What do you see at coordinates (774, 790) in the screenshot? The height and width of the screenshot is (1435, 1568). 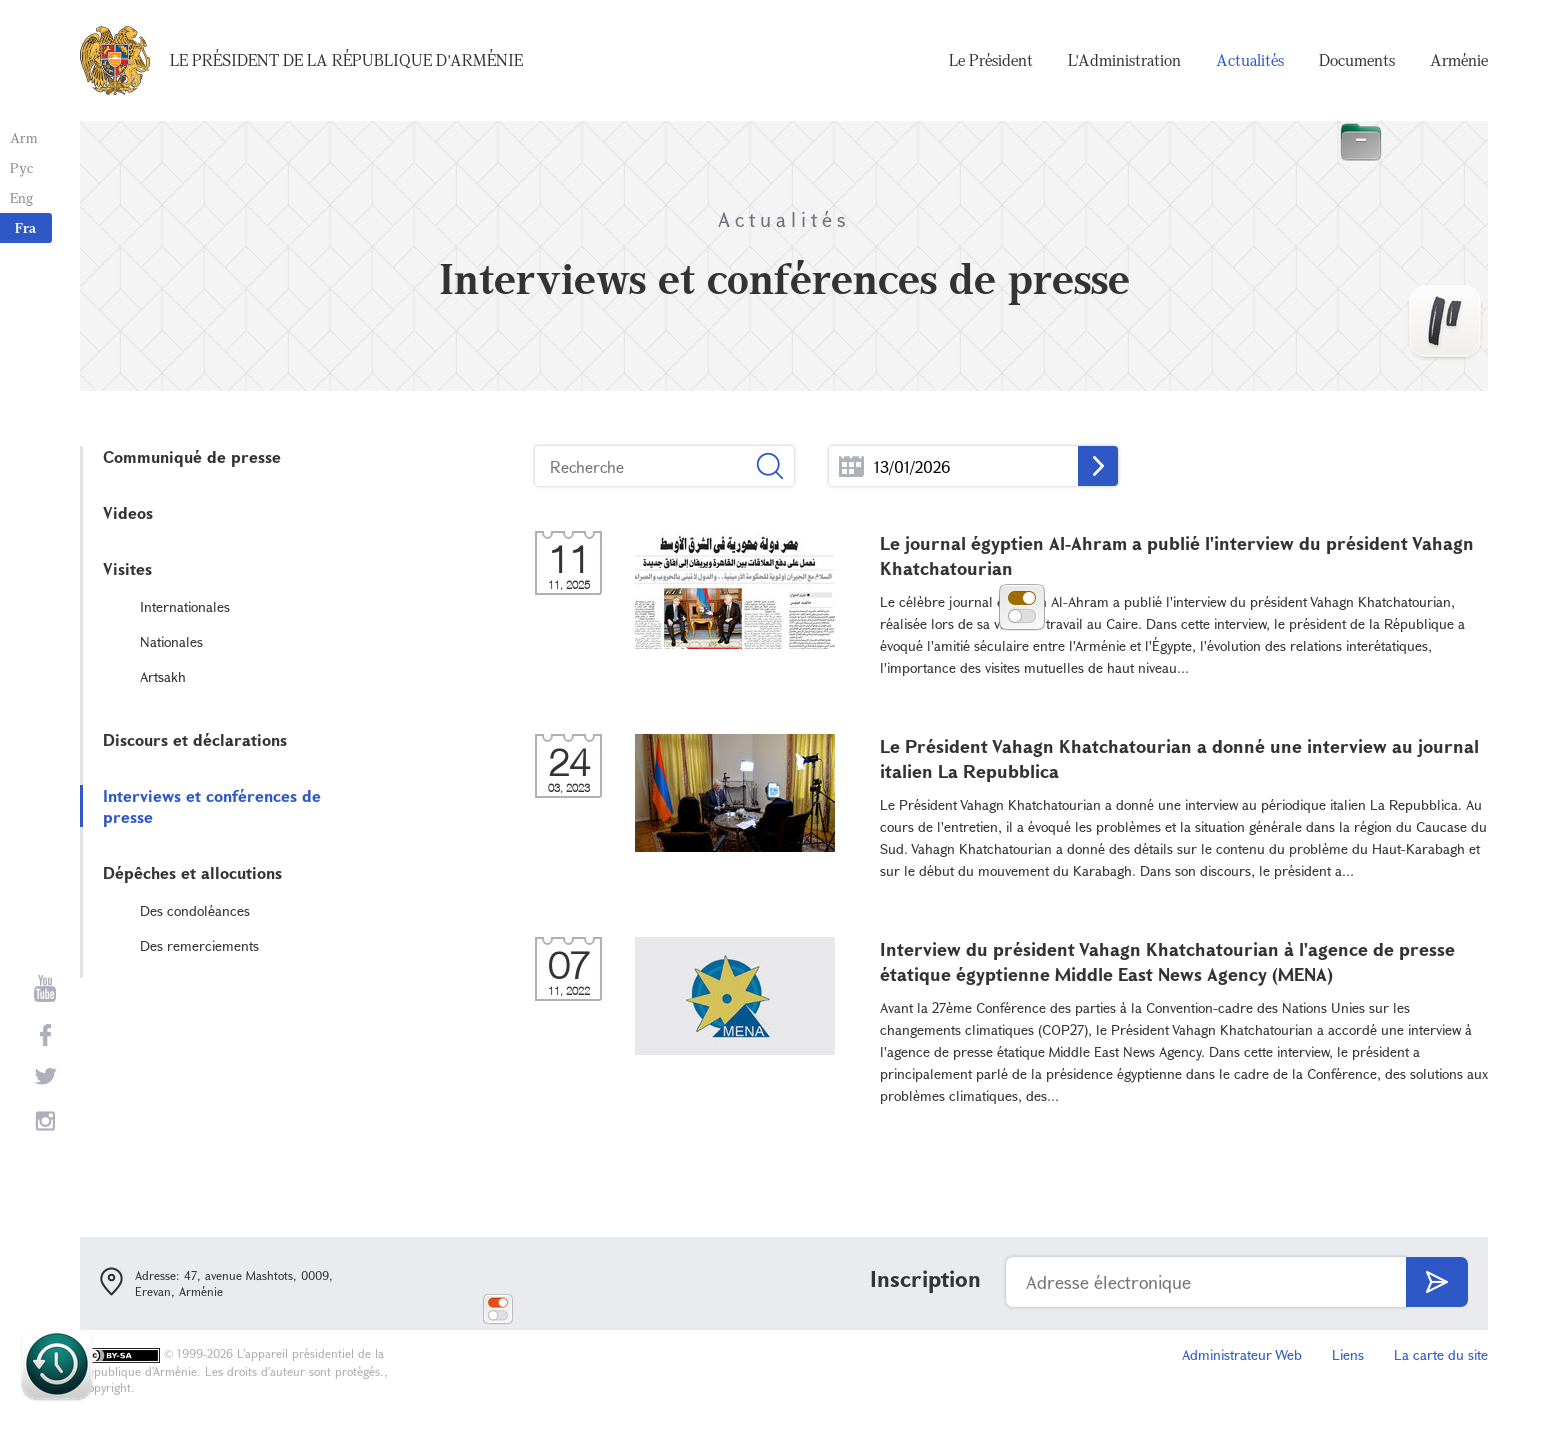 I see `open a libreoffice writer document` at bounding box center [774, 790].